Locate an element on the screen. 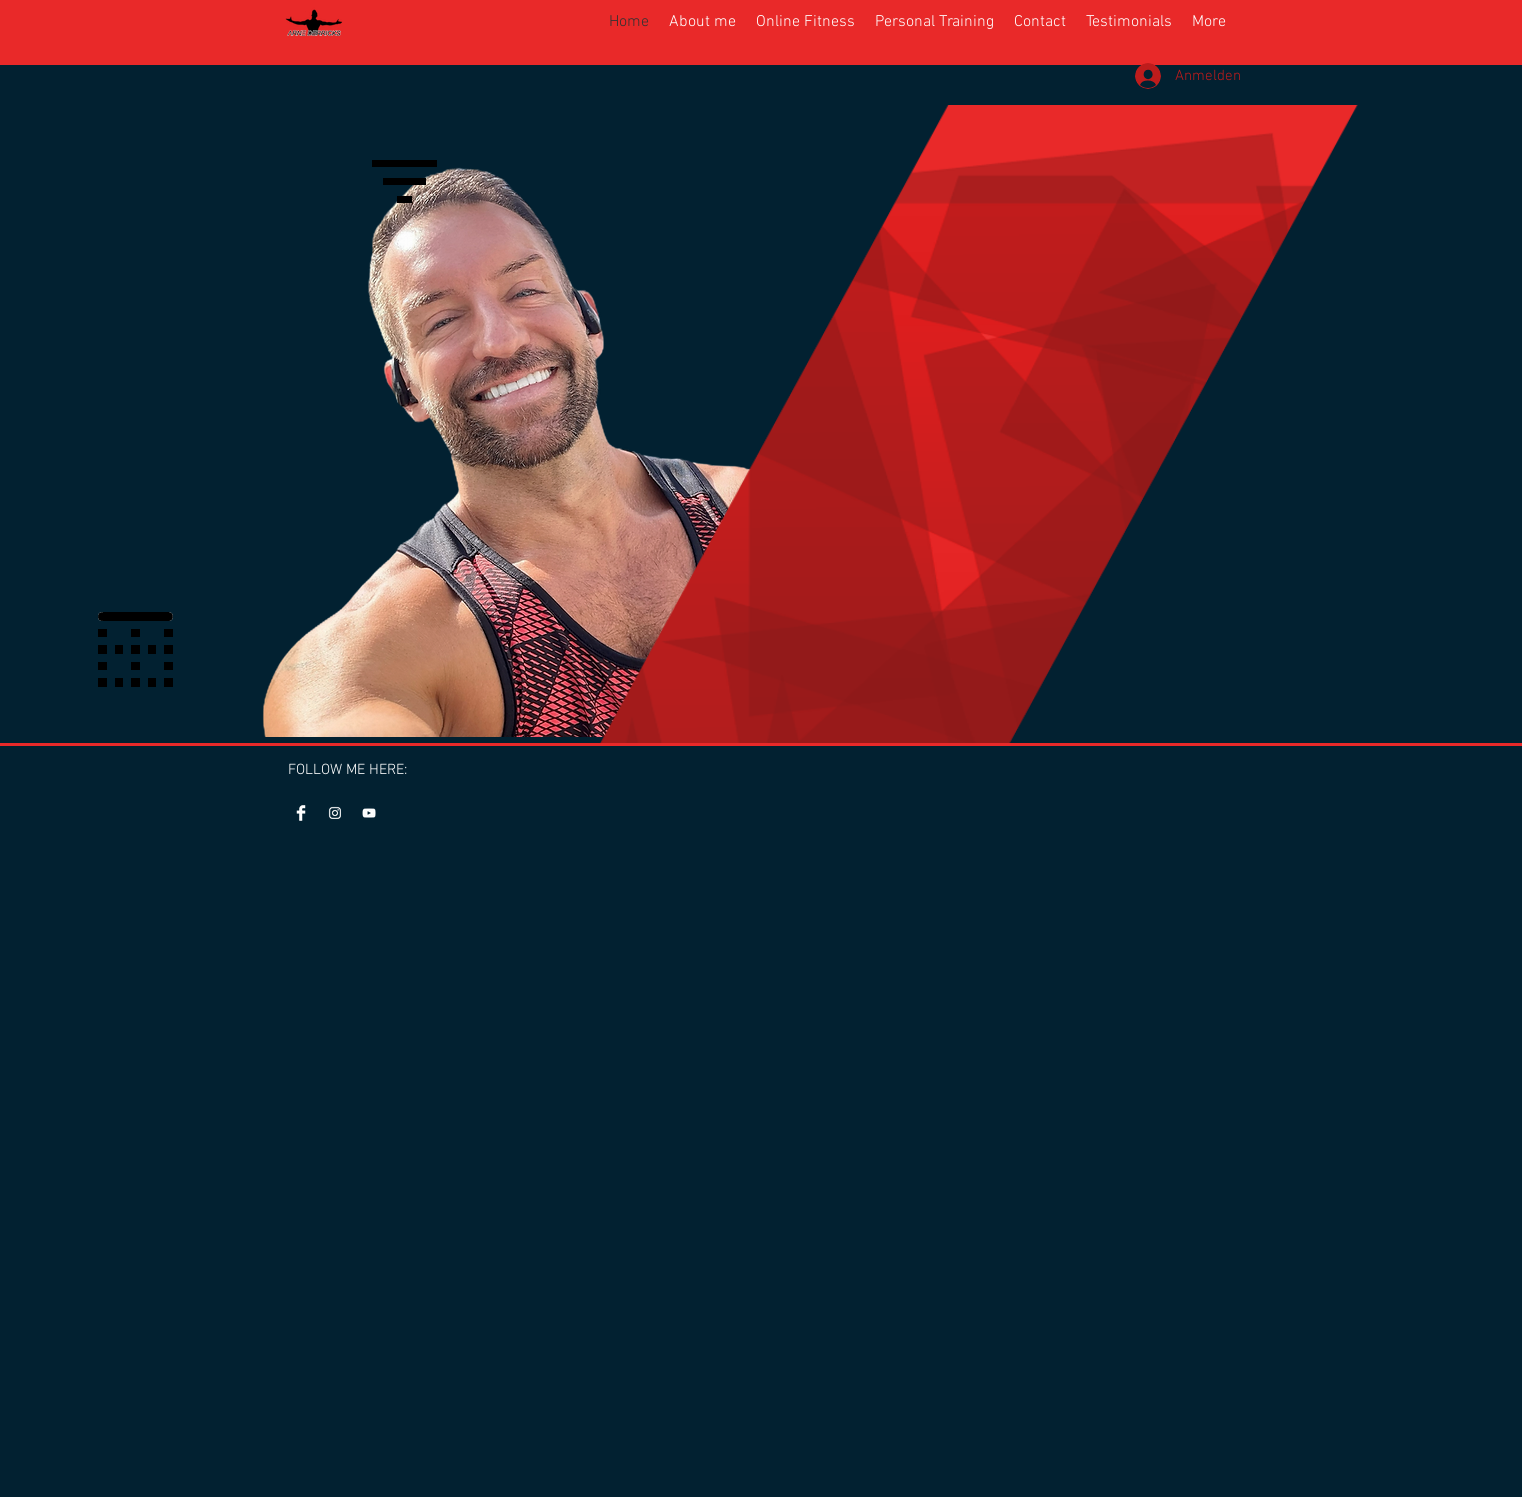 The image size is (1522, 1497). filter or sort list items is located at coordinates (404, 181).